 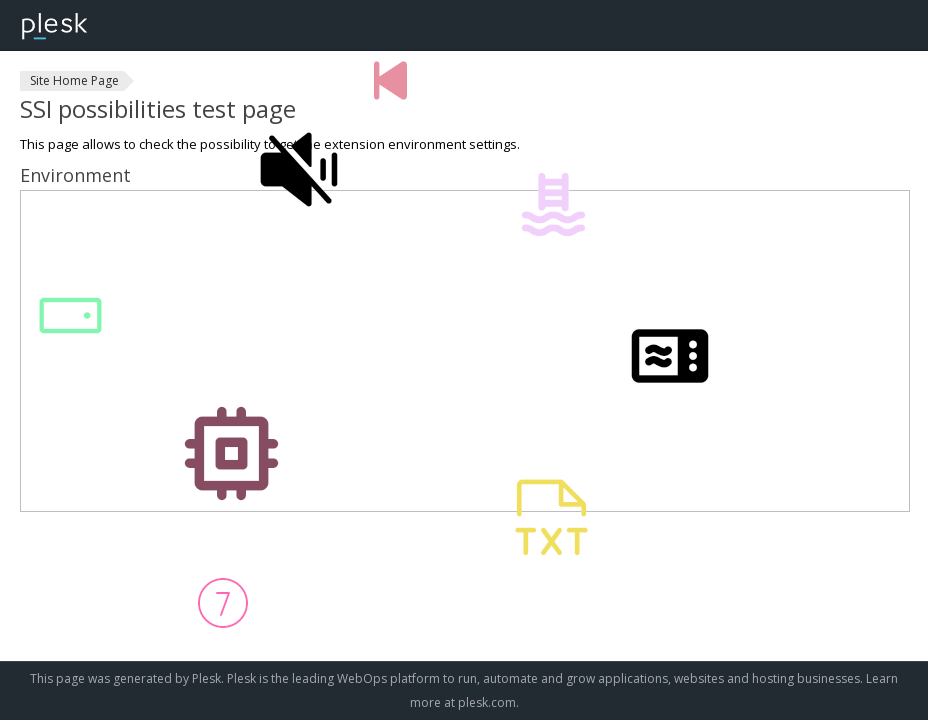 What do you see at coordinates (670, 356) in the screenshot?
I see `access microwave or kitchen appliance controls` at bounding box center [670, 356].